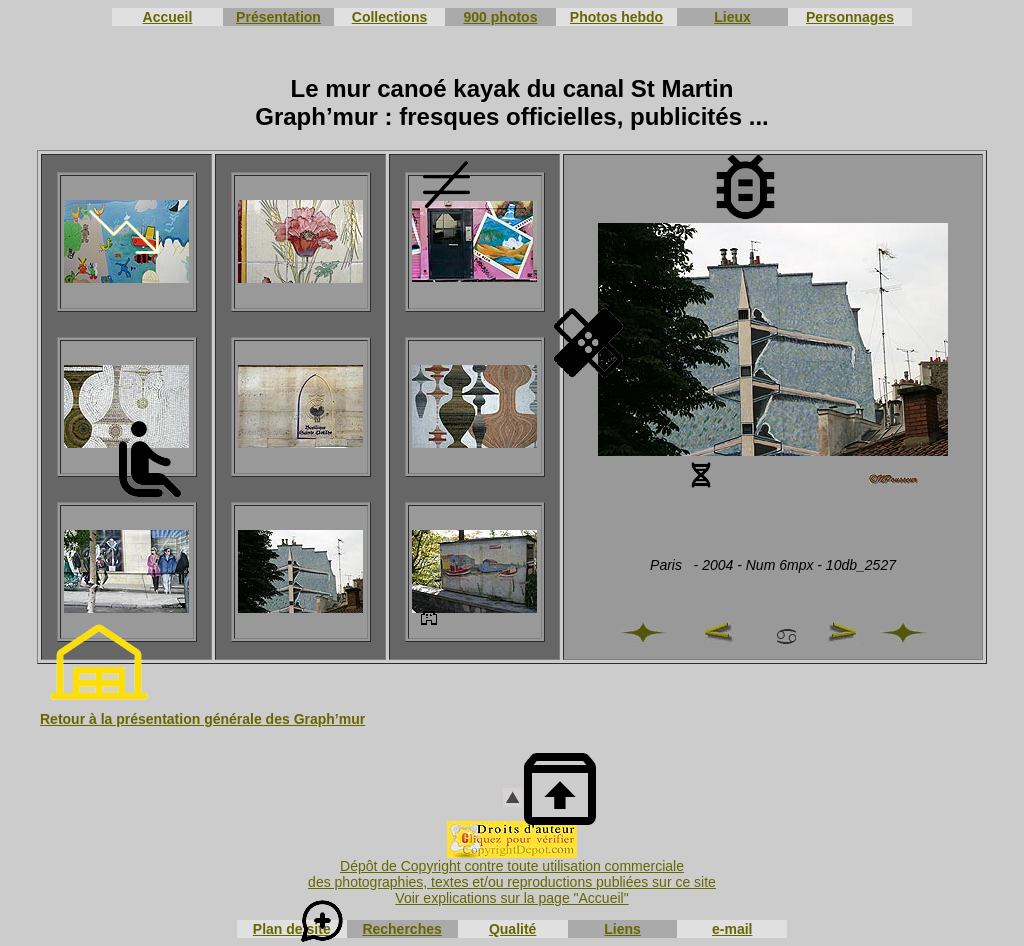 The height and width of the screenshot is (946, 1024). I want to click on find nearby convenience stores, so click(429, 618).